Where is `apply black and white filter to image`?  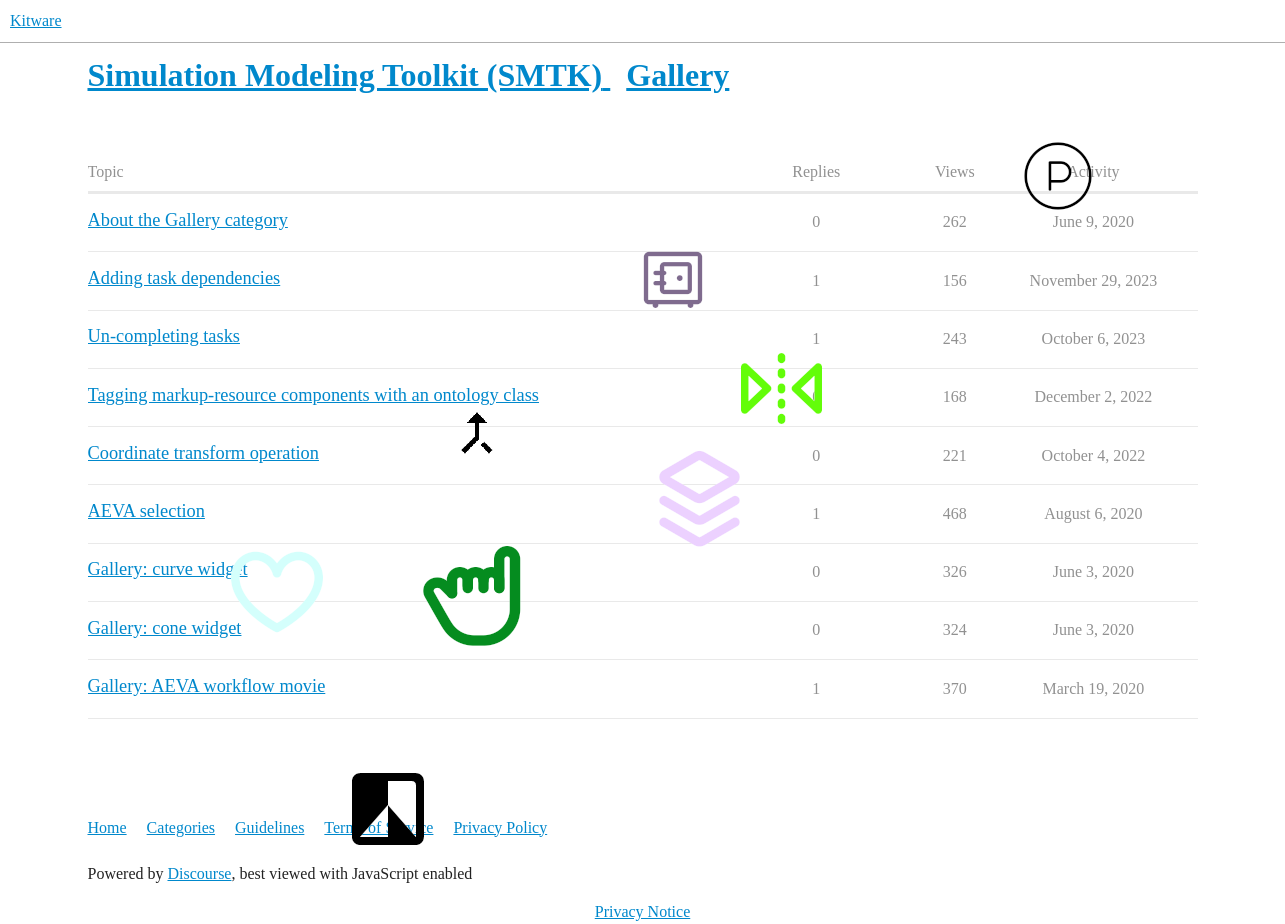
apply black and white filter to image is located at coordinates (388, 809).